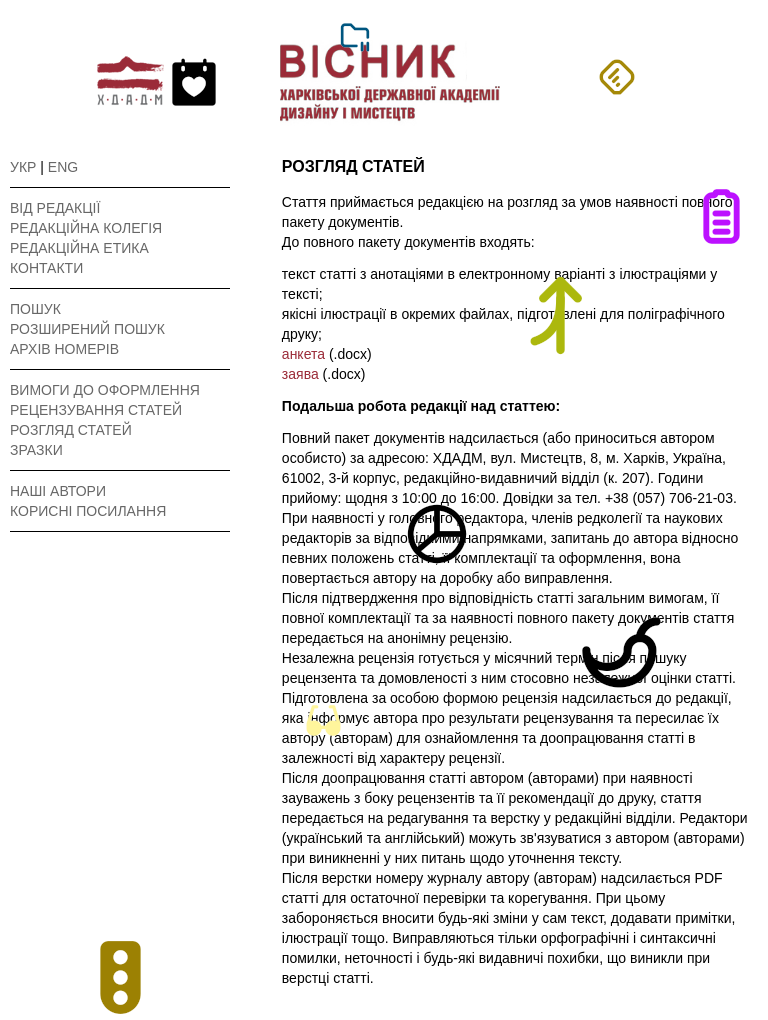  I want to click on view reading mode or accessibility options, so click(323, 720).